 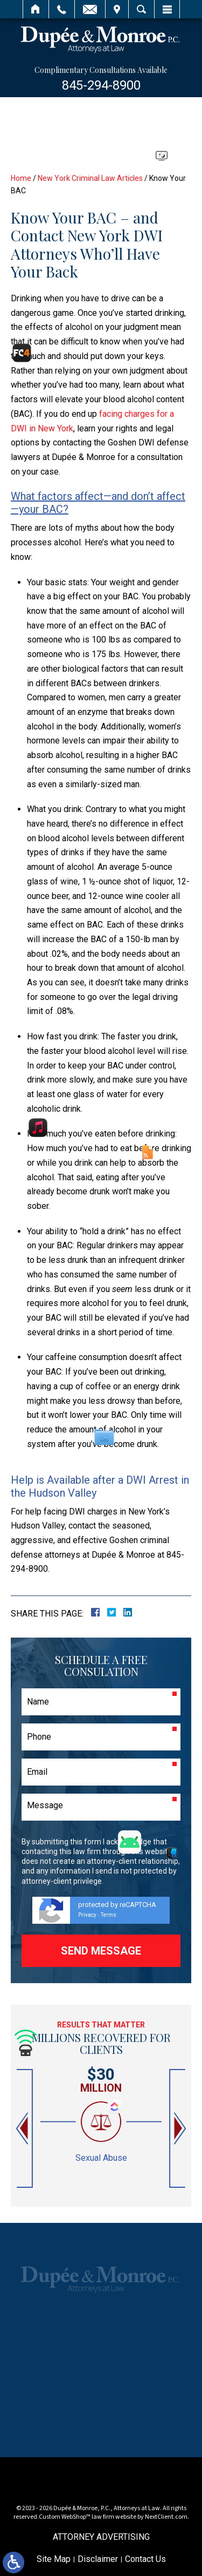 What do you see at coordinates (114, 2106) in the screenshot?
I see `open ClickUp app` at bounding box center [114, 2106].